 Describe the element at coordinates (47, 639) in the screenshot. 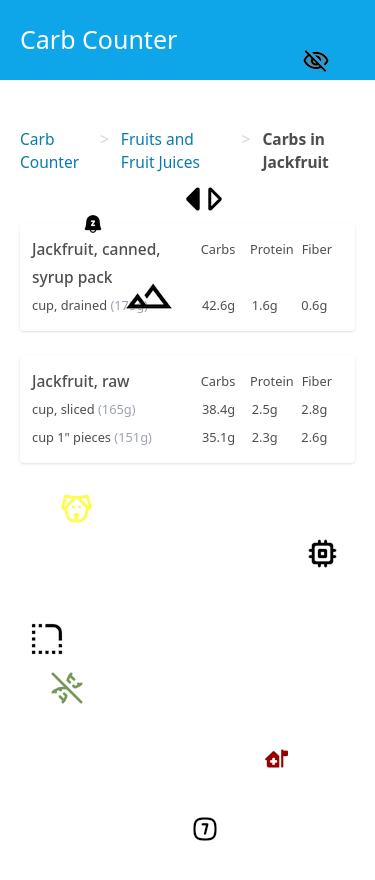

I see `adjust corner radius of a shape or element` at that location.